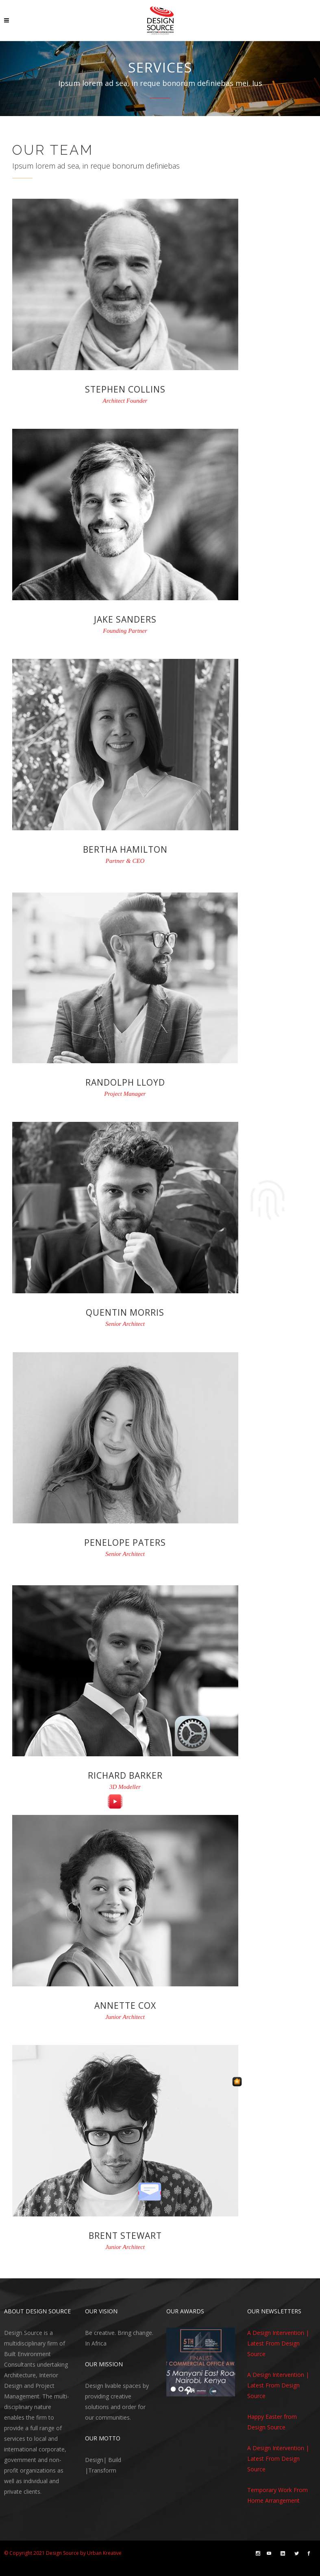 This screenshot has width=320, height=2576. What do you see at coordinates (237, 2082) in the screenshot?
I see `open the home app` at bounding box center [237, 2082].